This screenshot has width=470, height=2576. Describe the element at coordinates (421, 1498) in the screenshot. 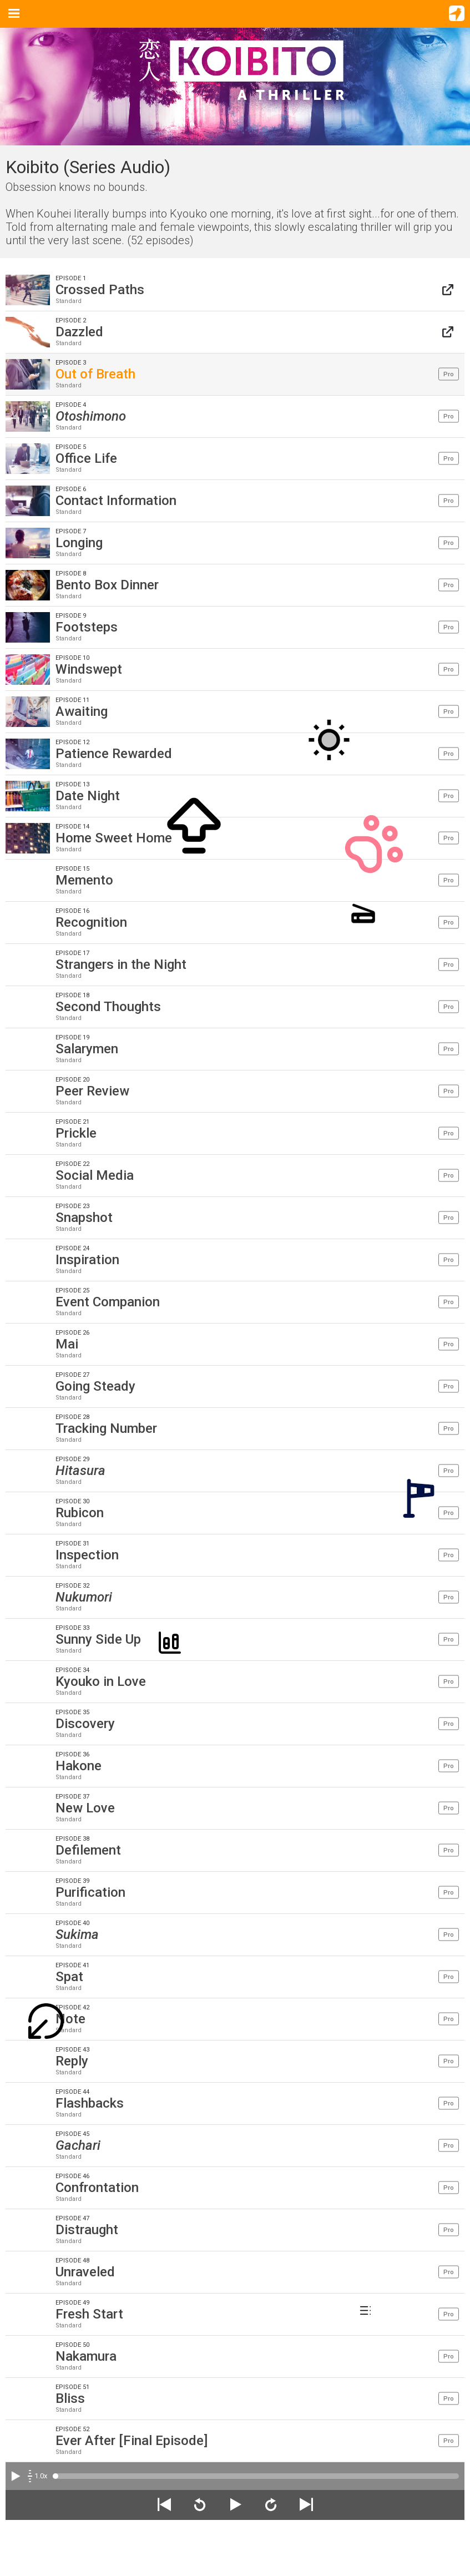

I see `view current wind conditions` at that location.